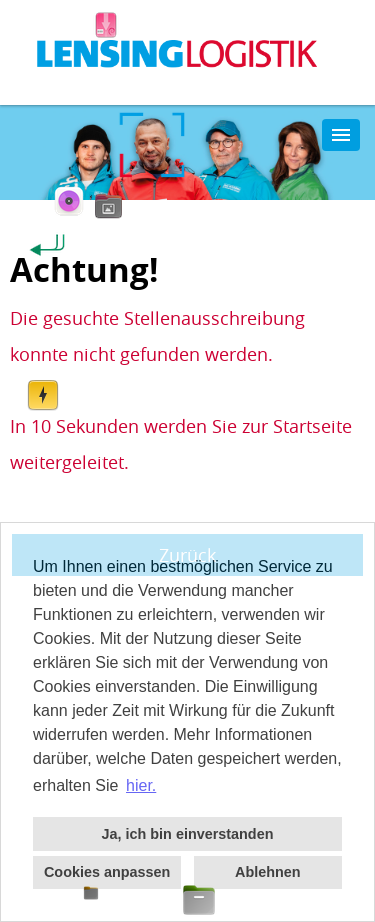 Image resolution: width=375 pixels, height=922 pixels. What do you see at coordinates (199, 900) in the screenshot?
I see `open the nautilus file manager` at bounding box center [199, 900].